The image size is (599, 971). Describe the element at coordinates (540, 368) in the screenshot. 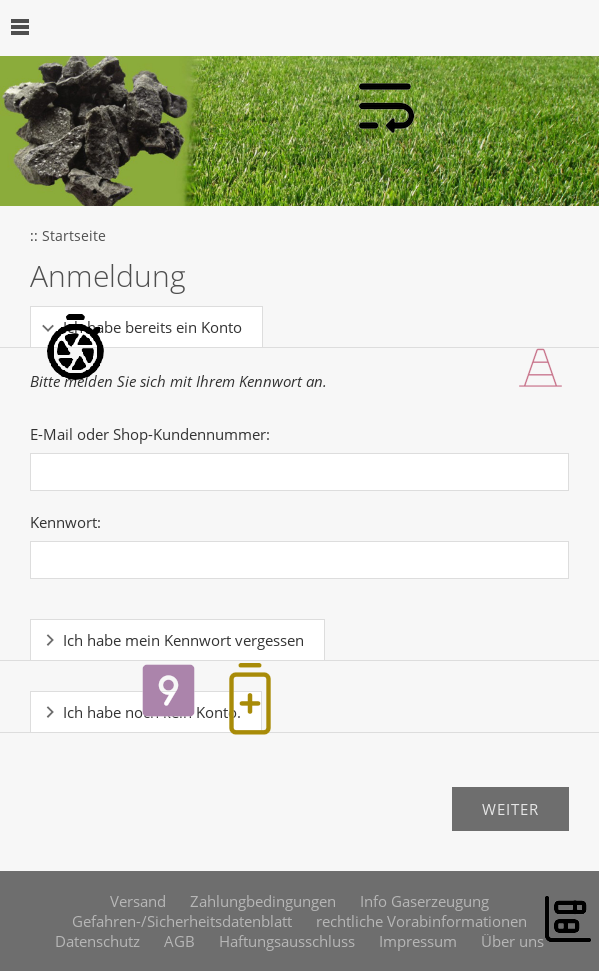

I see `indicates an area under construction or maintenance` at that location.